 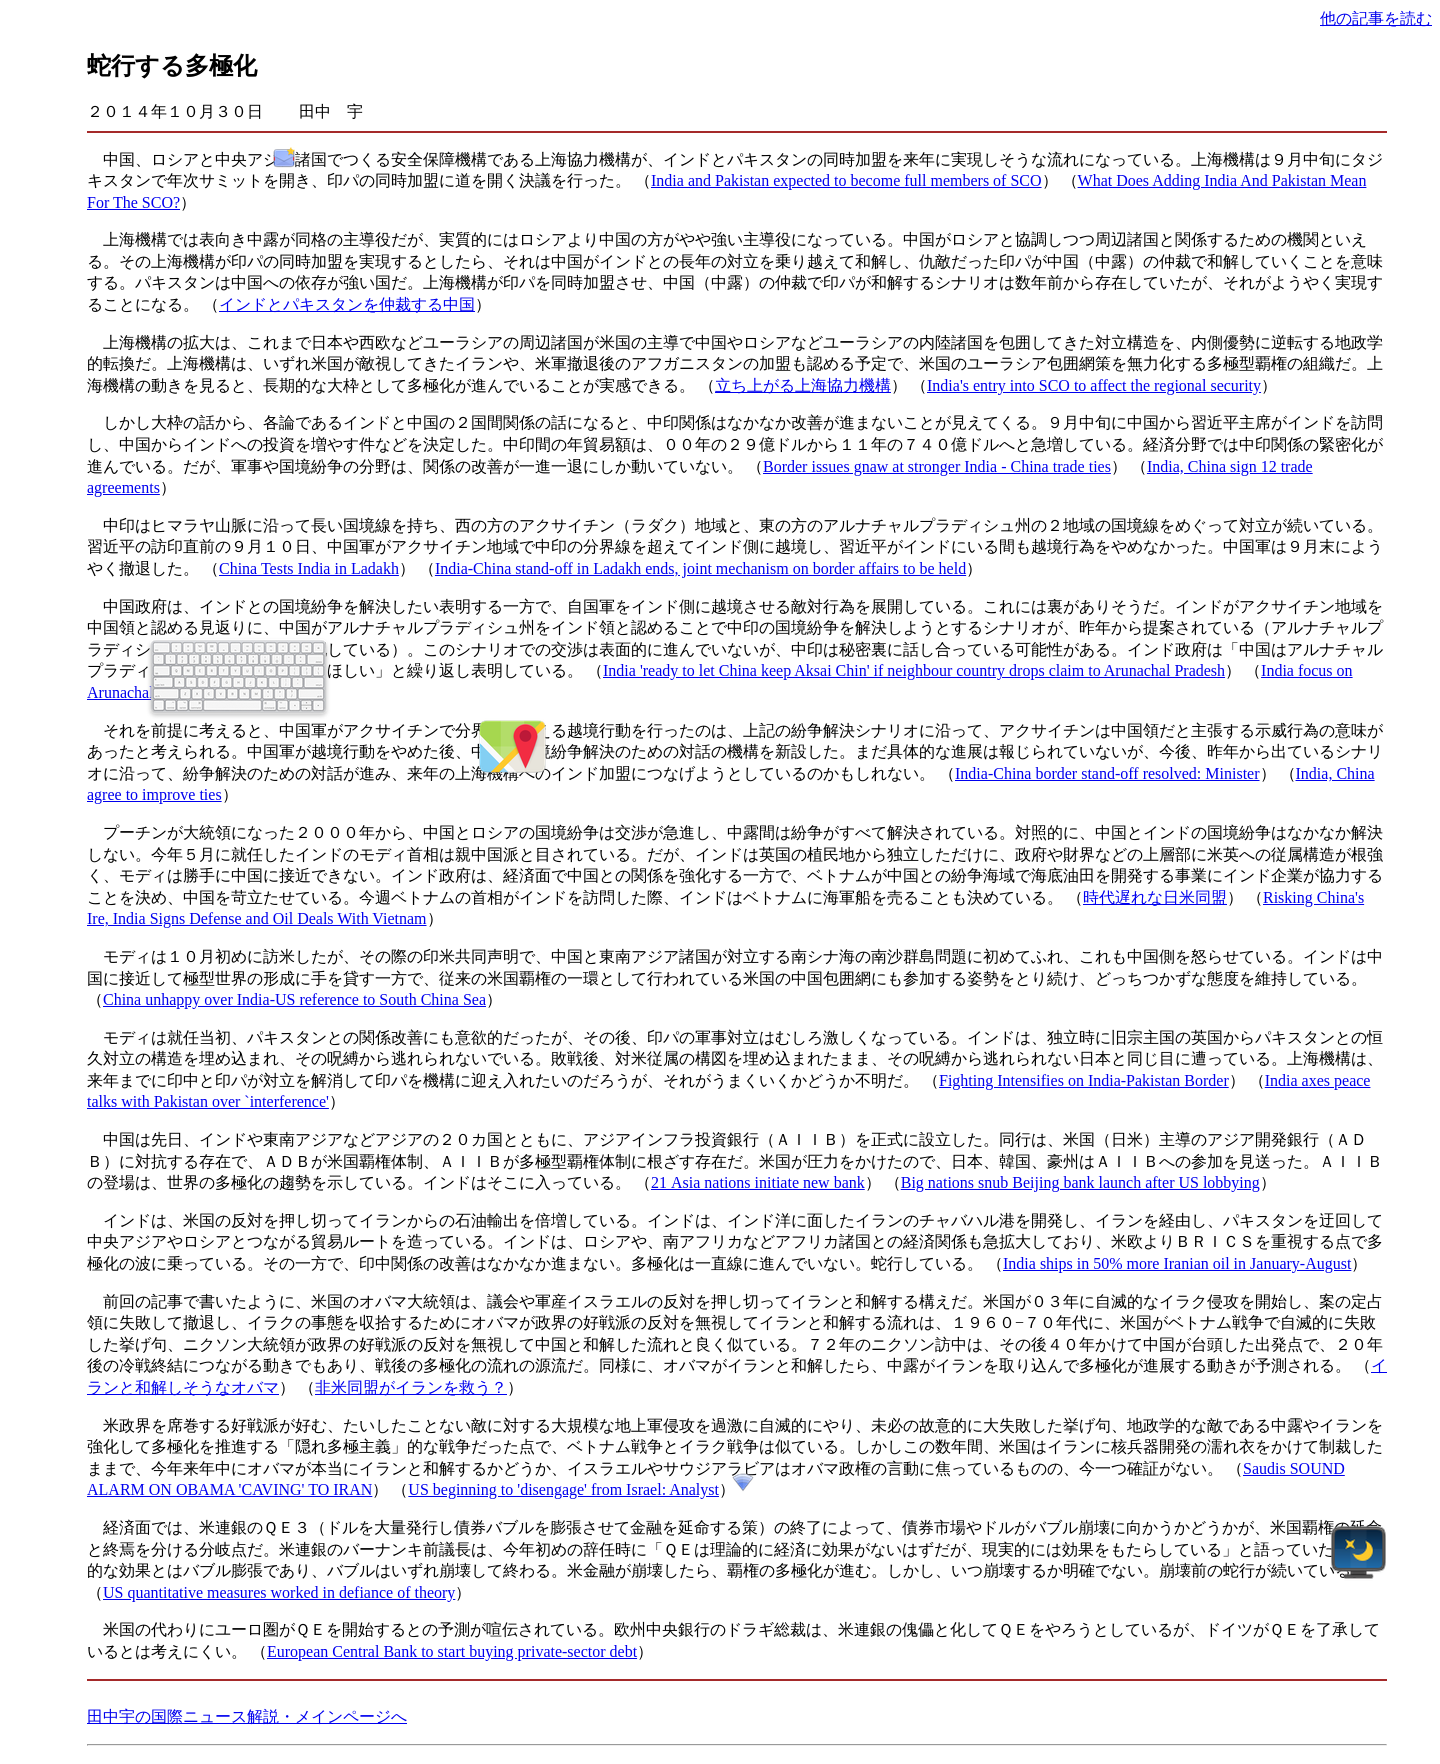 I want to click on access screensaver settings, so click(x=1358, y=1552).